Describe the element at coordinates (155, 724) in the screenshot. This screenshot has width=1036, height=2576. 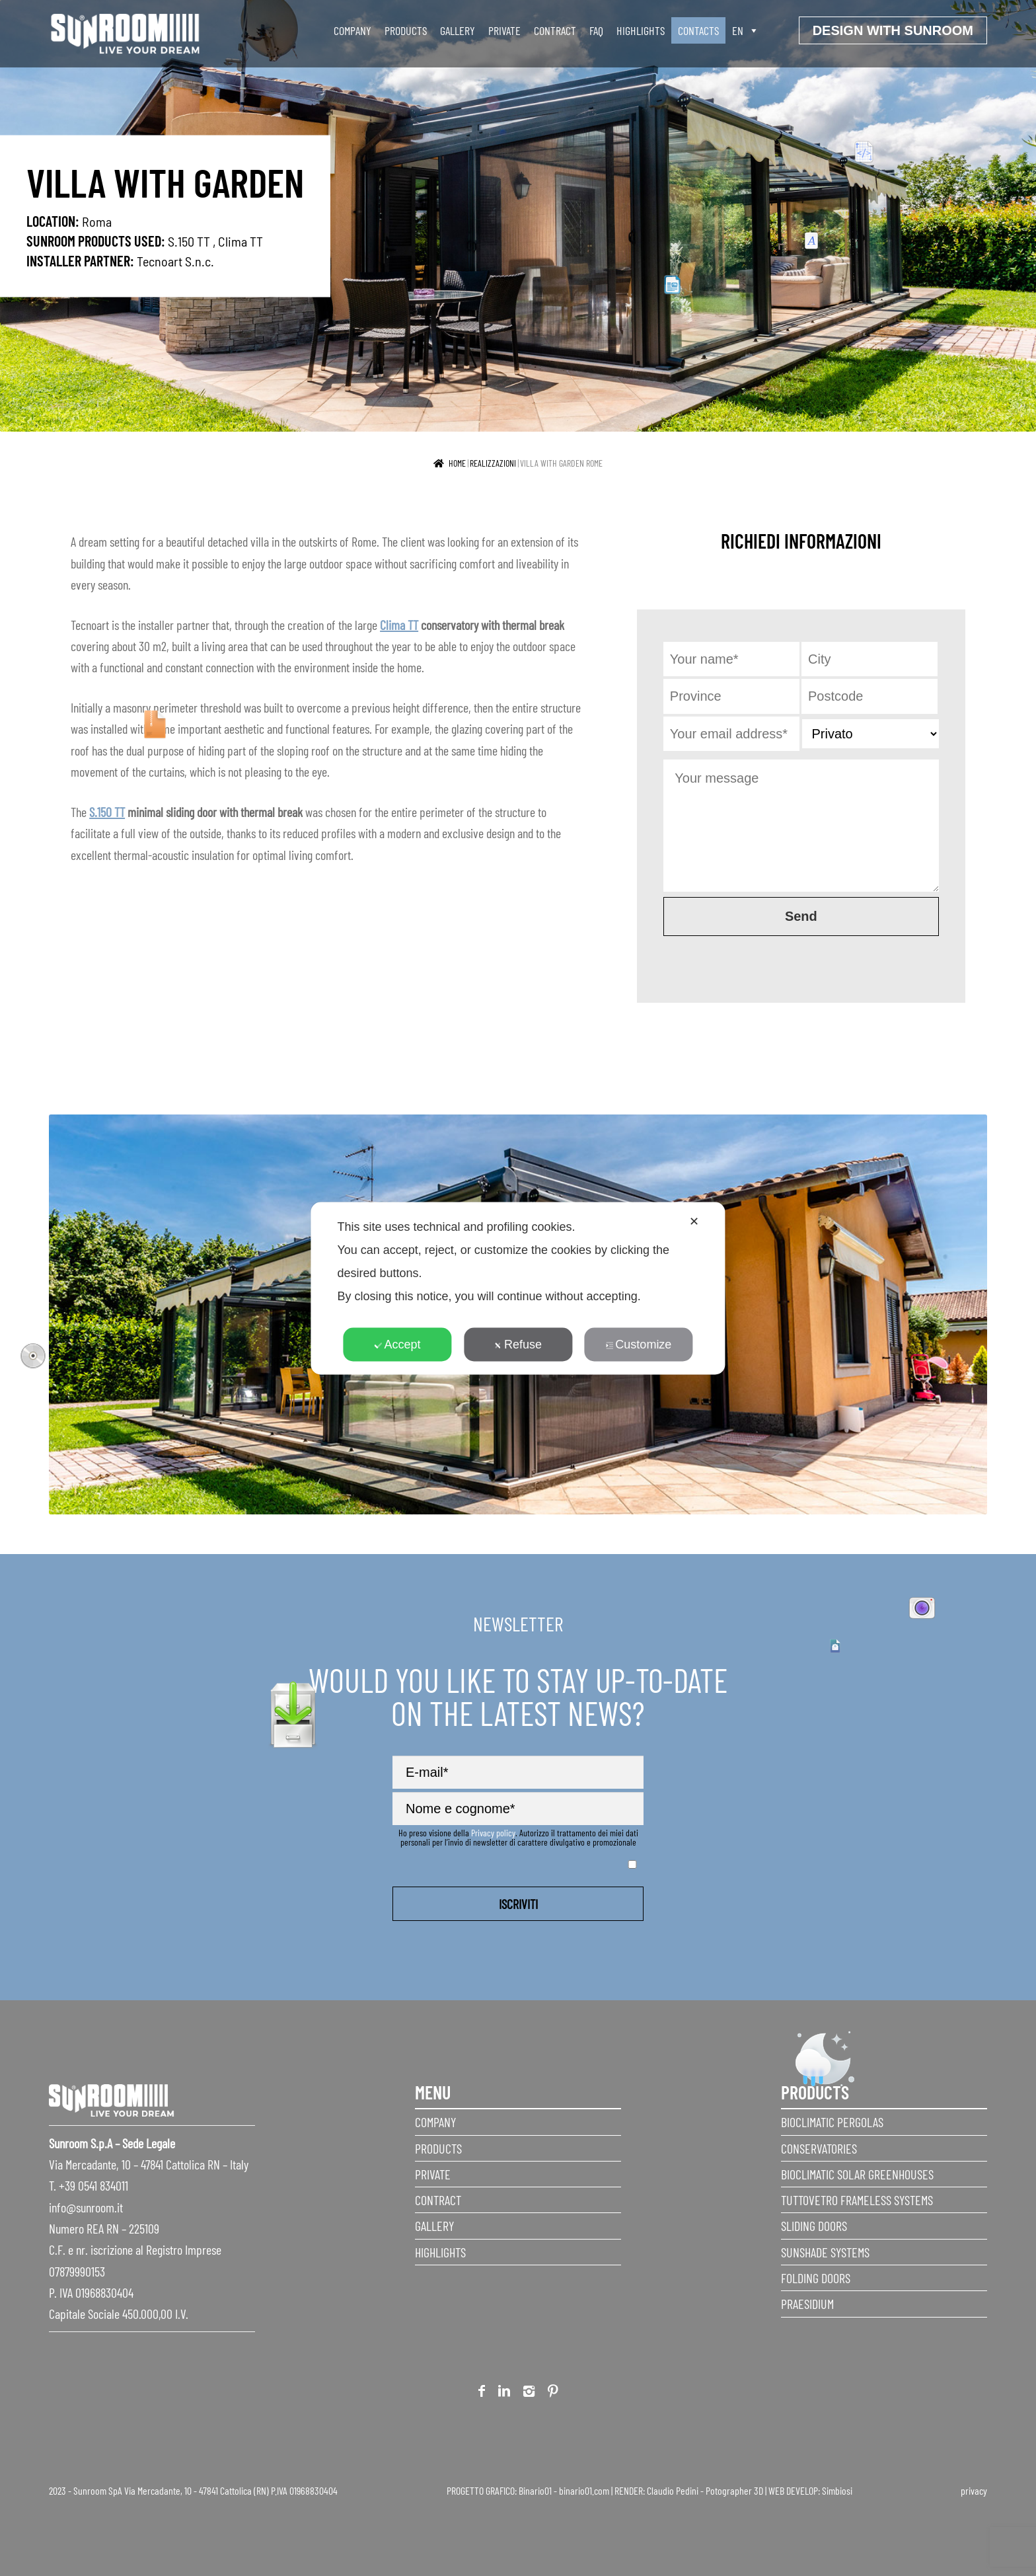
I see `a compressed or archived file package` at that location.